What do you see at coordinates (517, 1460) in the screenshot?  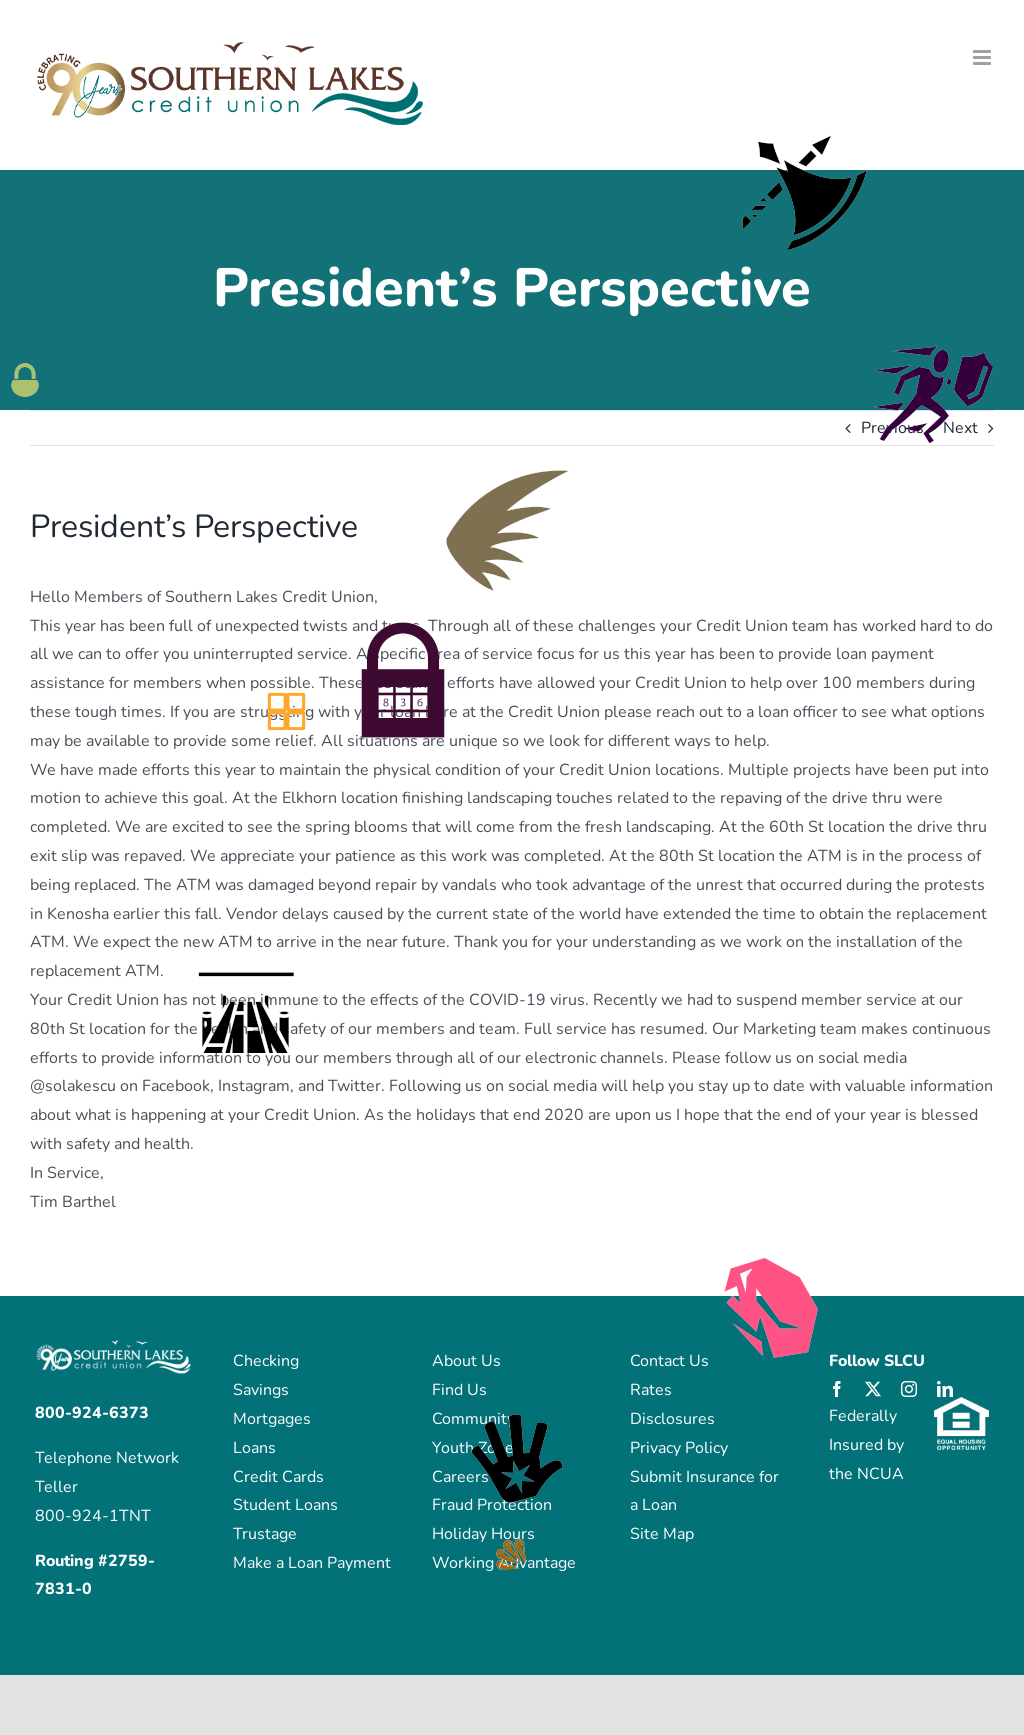 I see `activate magic or special ability` at bounding box center [517, 1460].